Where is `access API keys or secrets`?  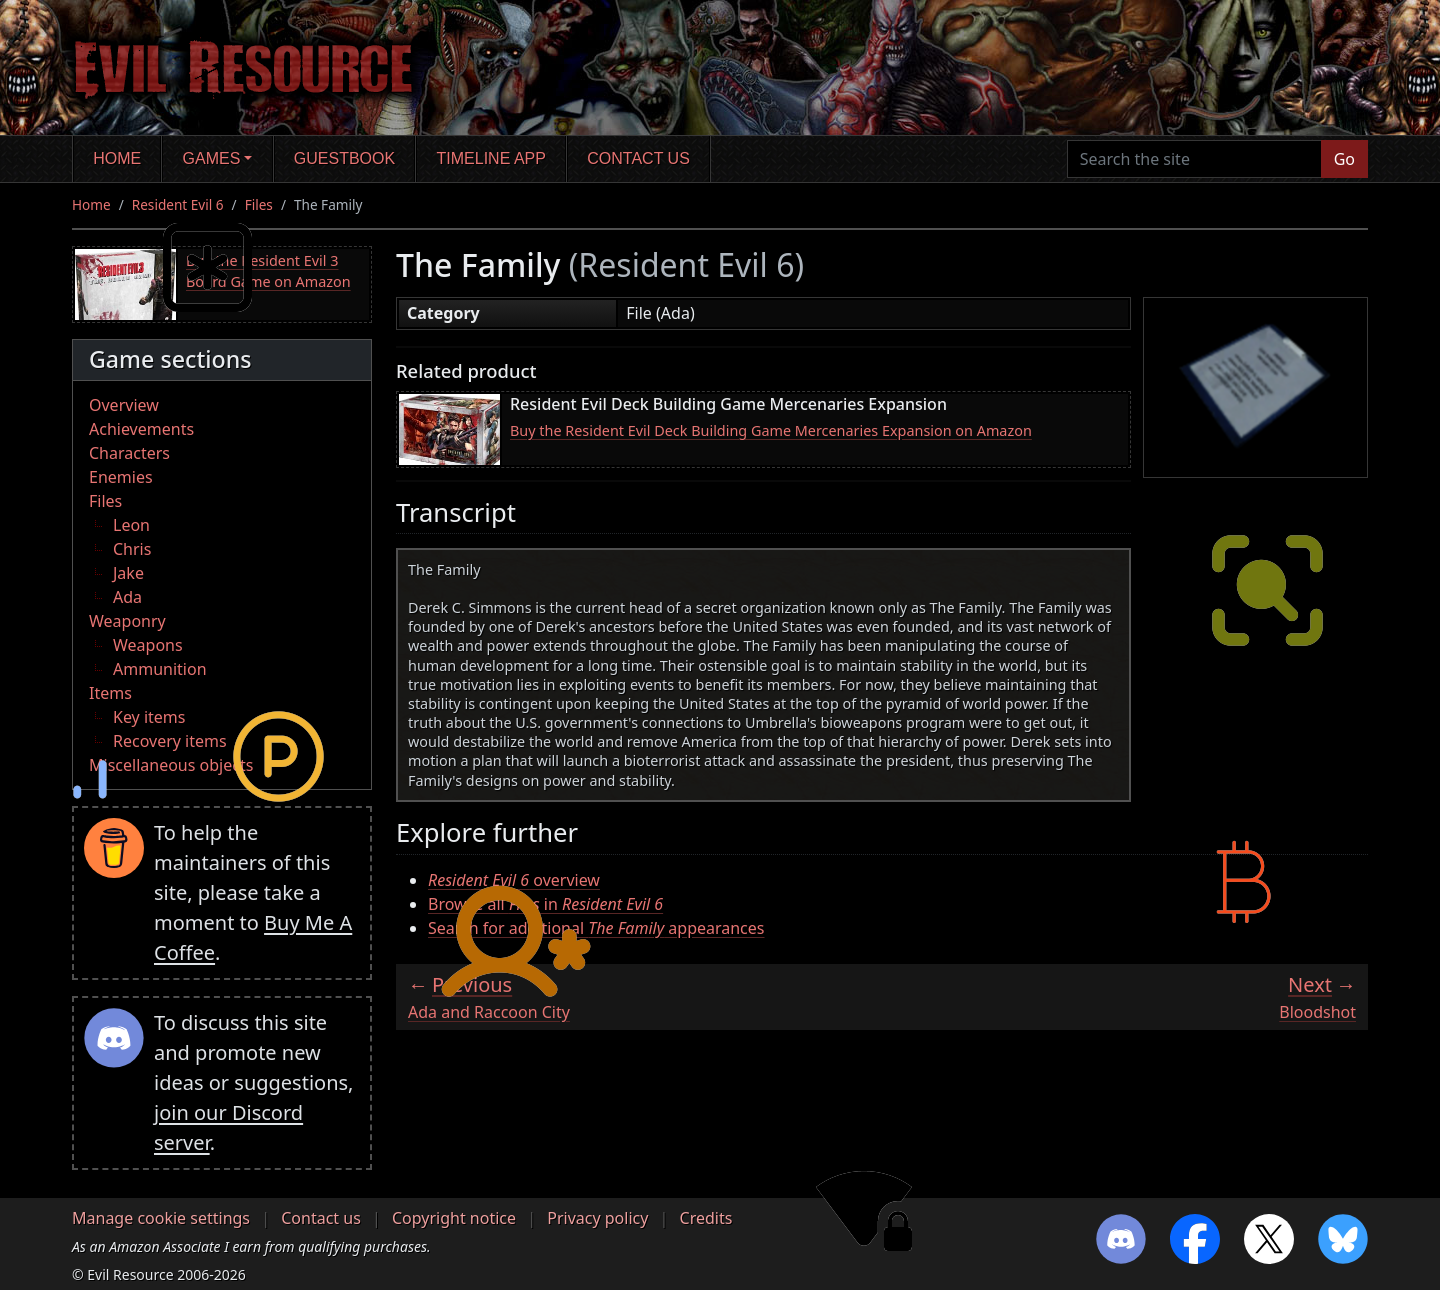 access API keys or secrets is located at coordinates (207, 267).